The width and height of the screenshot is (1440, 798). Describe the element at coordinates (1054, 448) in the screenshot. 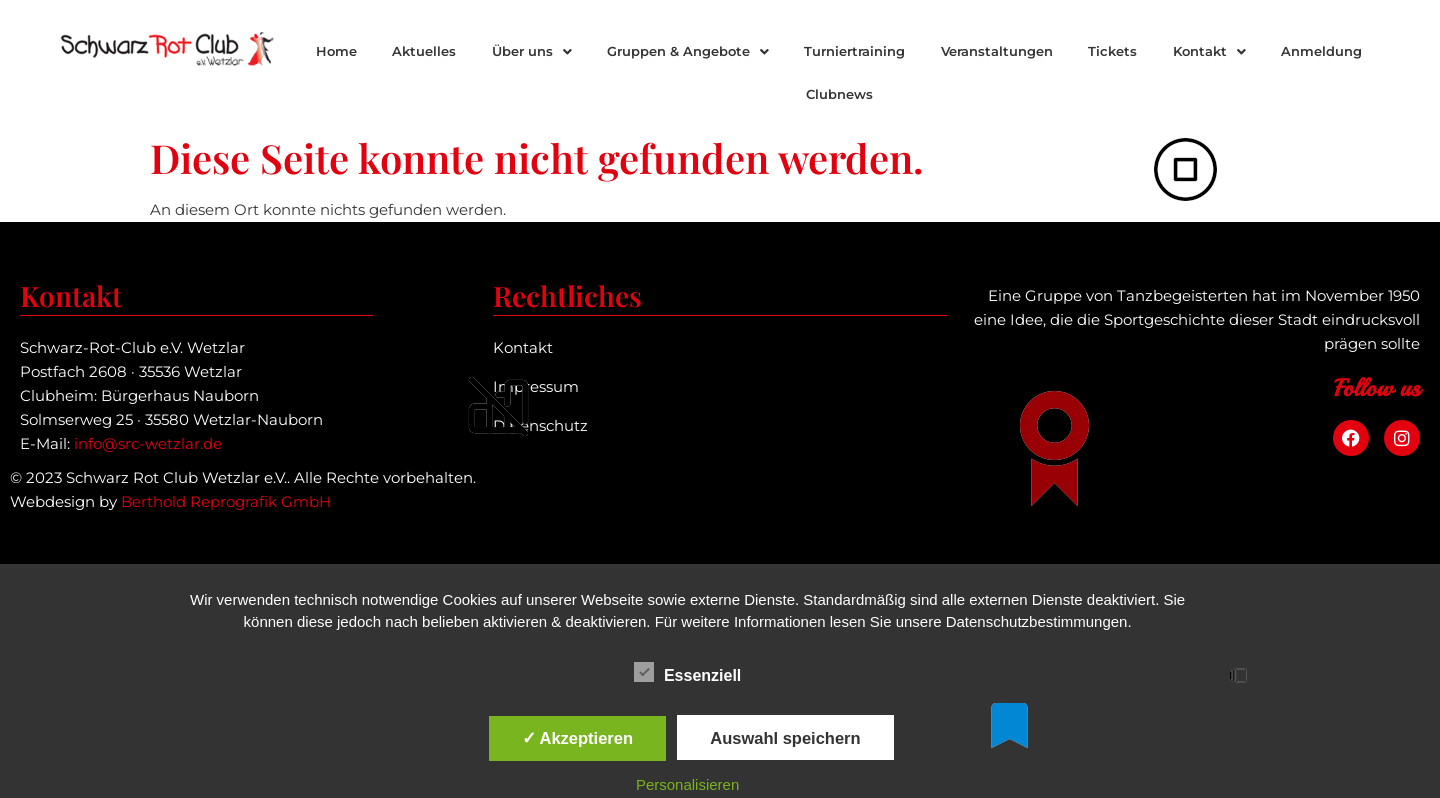

I see `view achievements or awards` at that location.